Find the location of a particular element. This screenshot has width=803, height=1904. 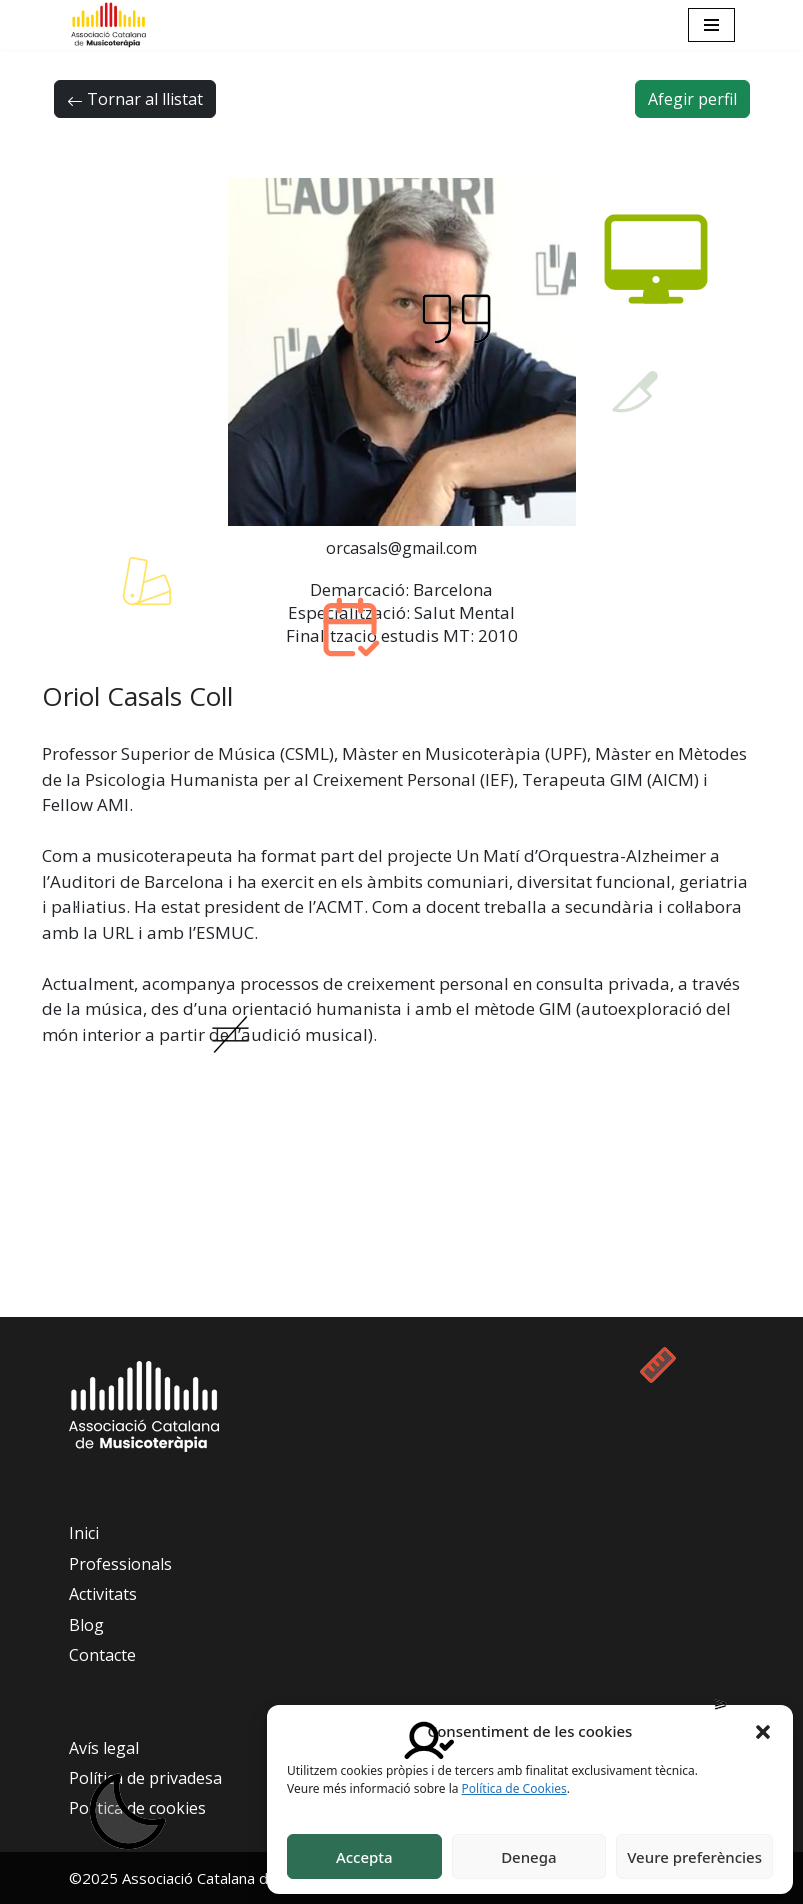

indicates values are not equal or mismatched is located at coordinates (230, 1034).